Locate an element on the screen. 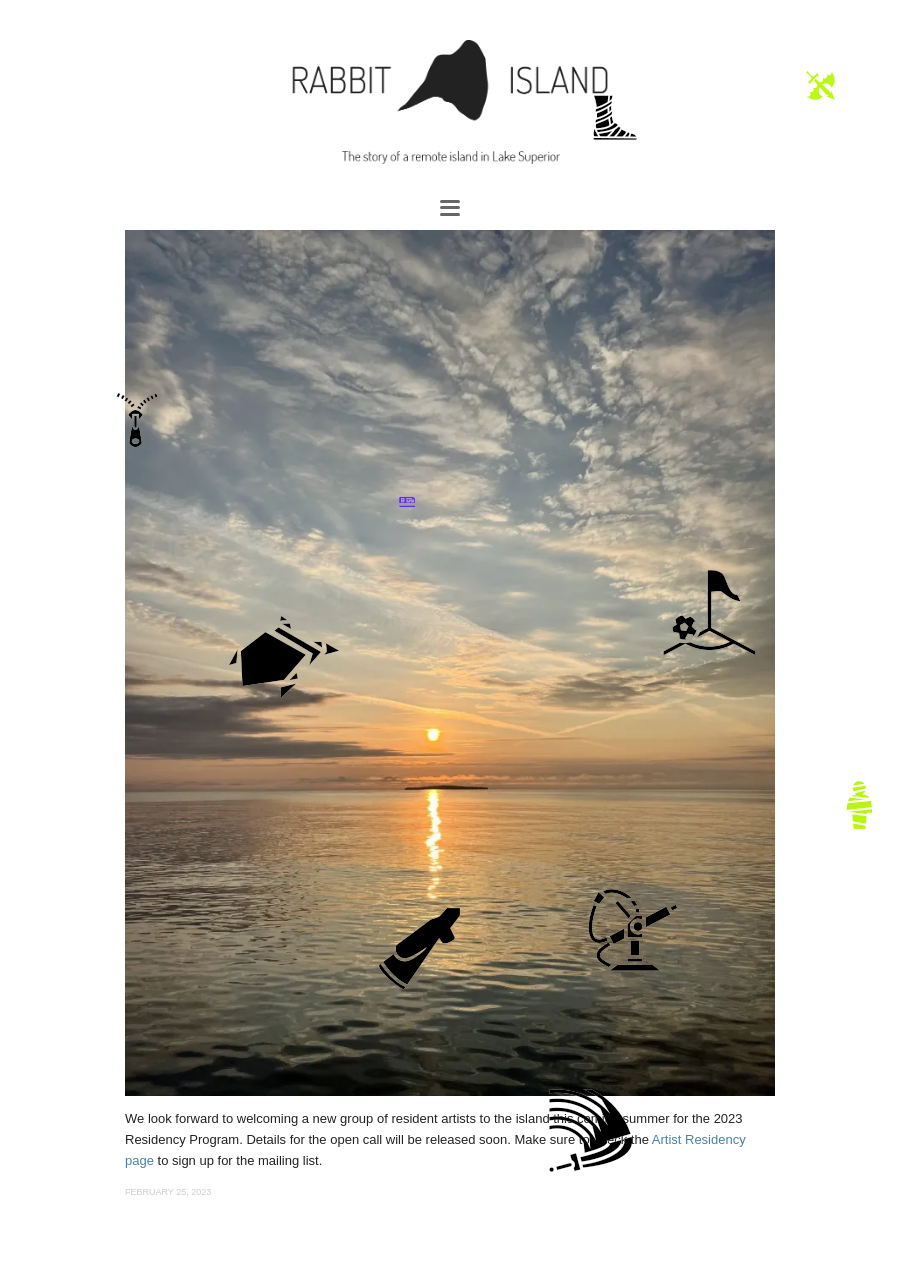 Image resolution: width=900 pixels, height=1279 pixels. activate blade sweep attack is located at coordinates (590, 1130).